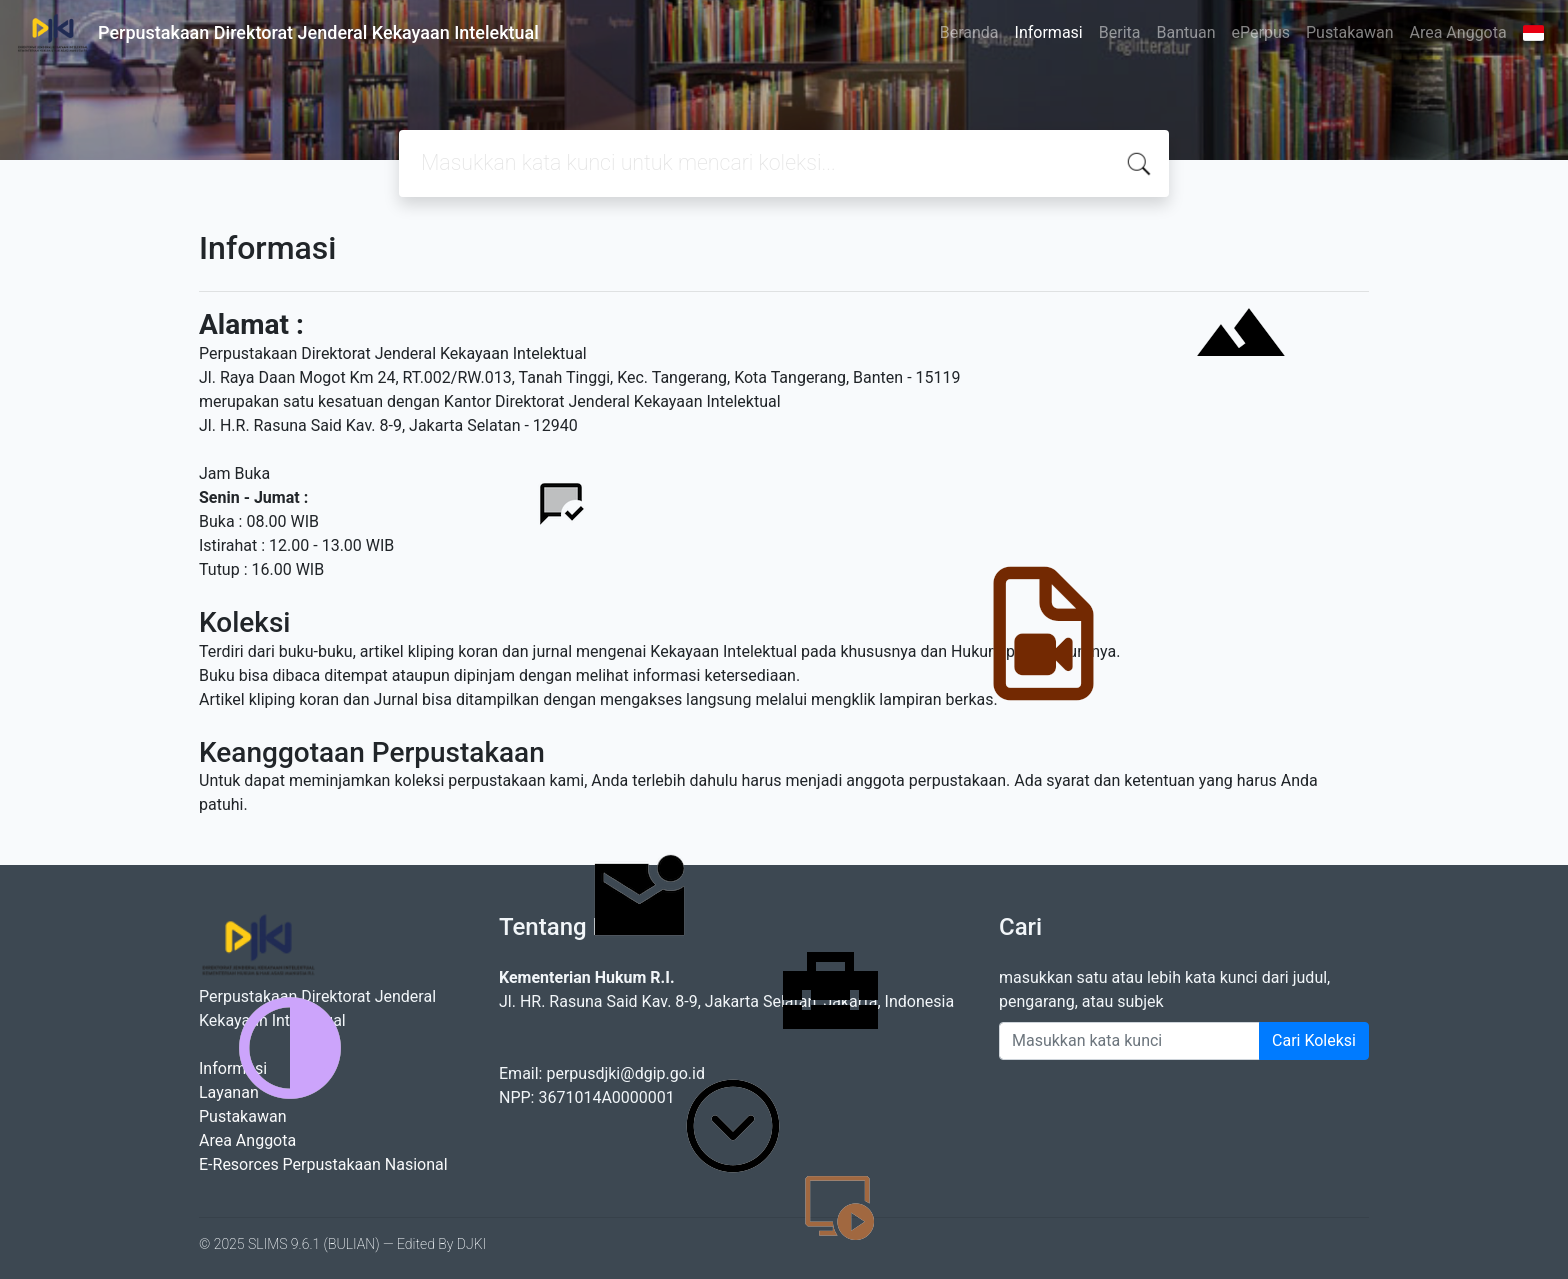 This screenshot has height=1279, width=1568. Describe the element at coordinates (1241, 332) in the screenshot. I see `switch to terrain map view` at that location.